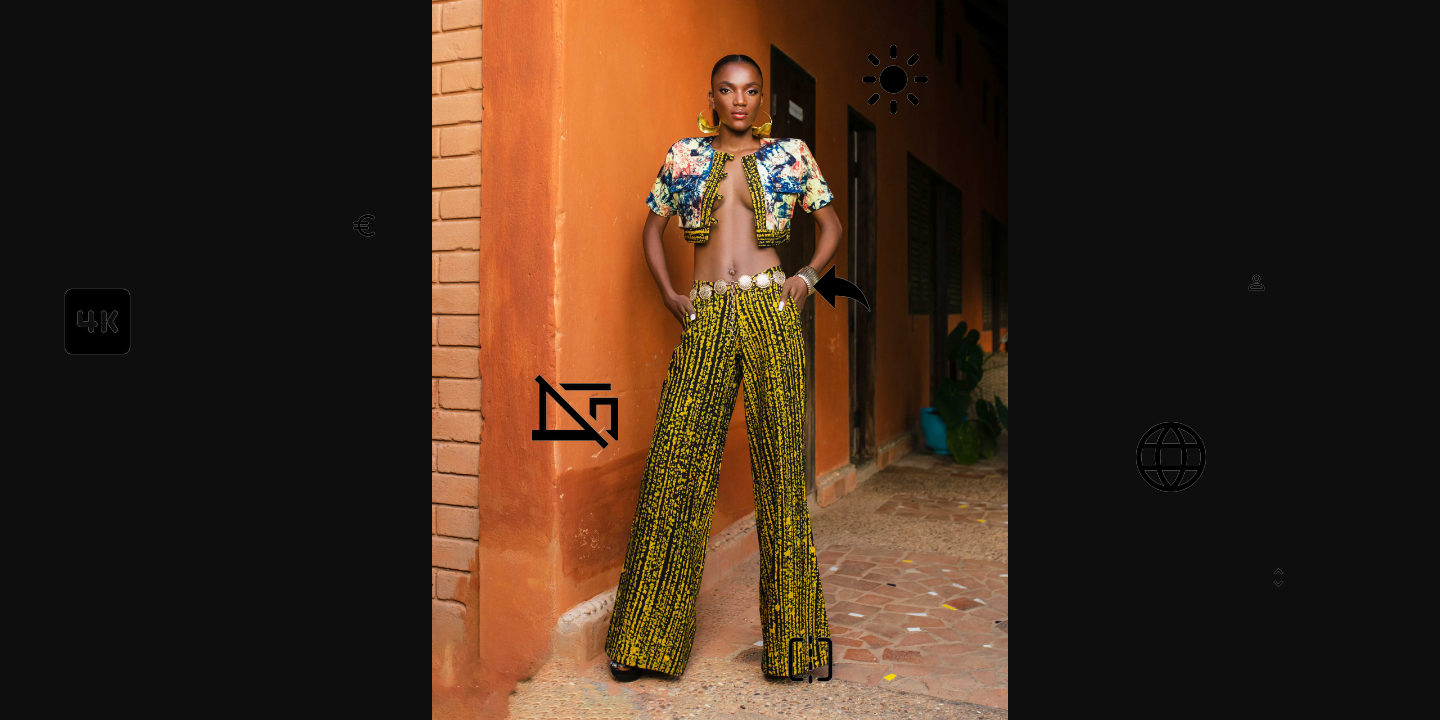 This screenshot has width=1440, height=720. What do you see at coordinates (575, 412) in the screenshot?
I see `device linking is disabled` at bounding box center [575, 412].